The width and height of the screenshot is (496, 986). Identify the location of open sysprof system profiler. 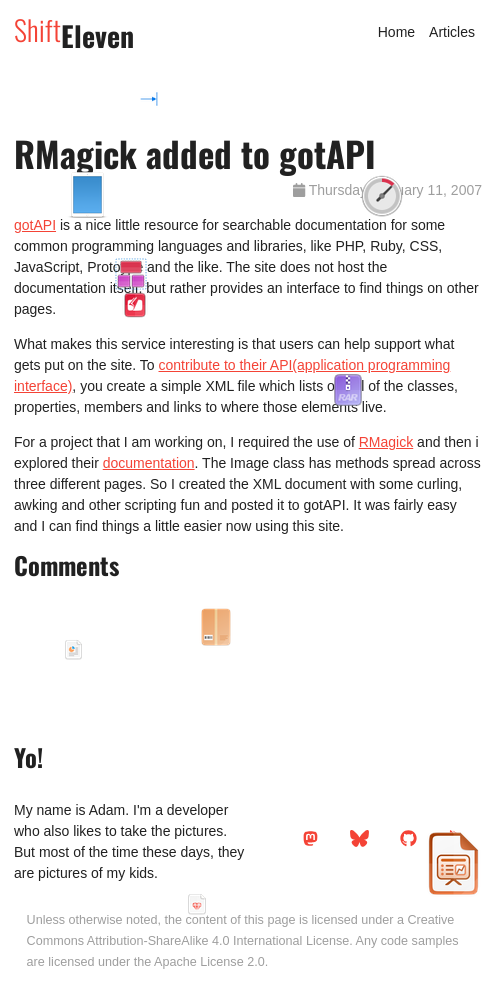
(382, 196).